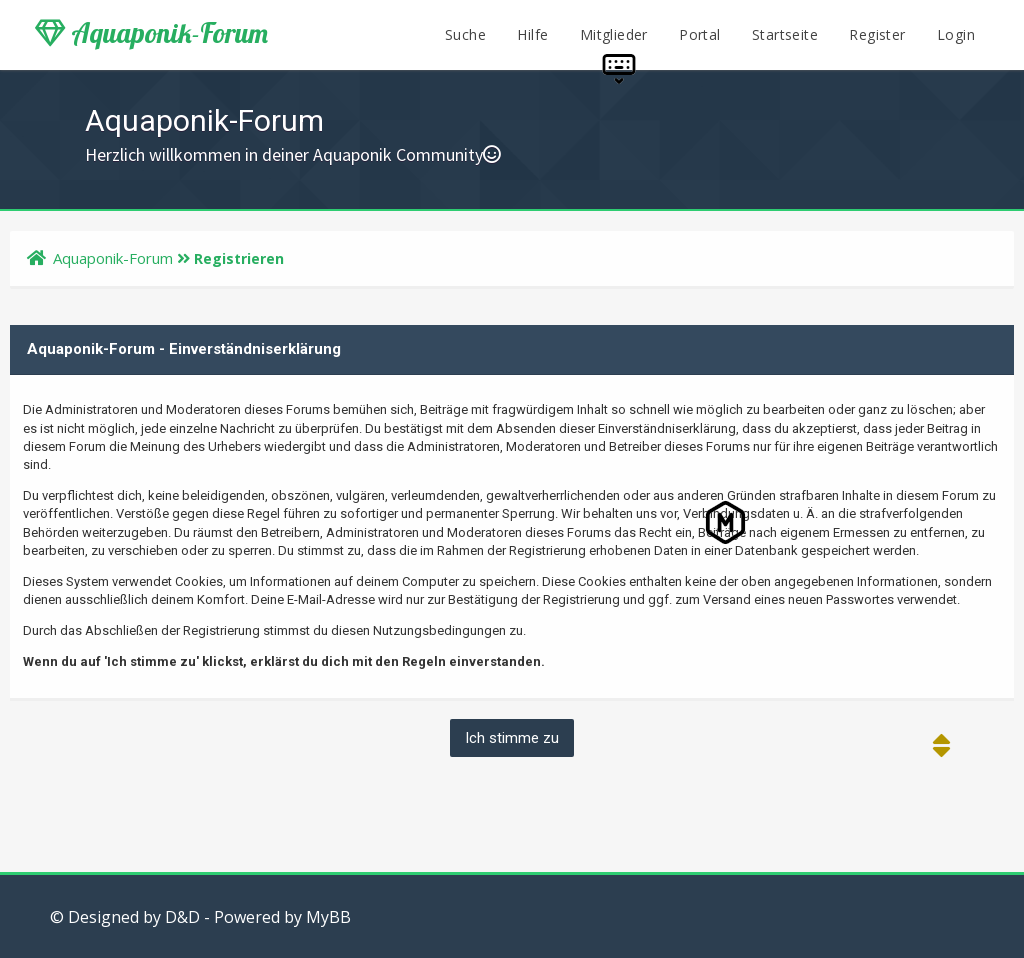  What do you see at coordinates (619, 69) in the screenshot?
I see `show on-screen keyboard` at bounding box center [619, 69].